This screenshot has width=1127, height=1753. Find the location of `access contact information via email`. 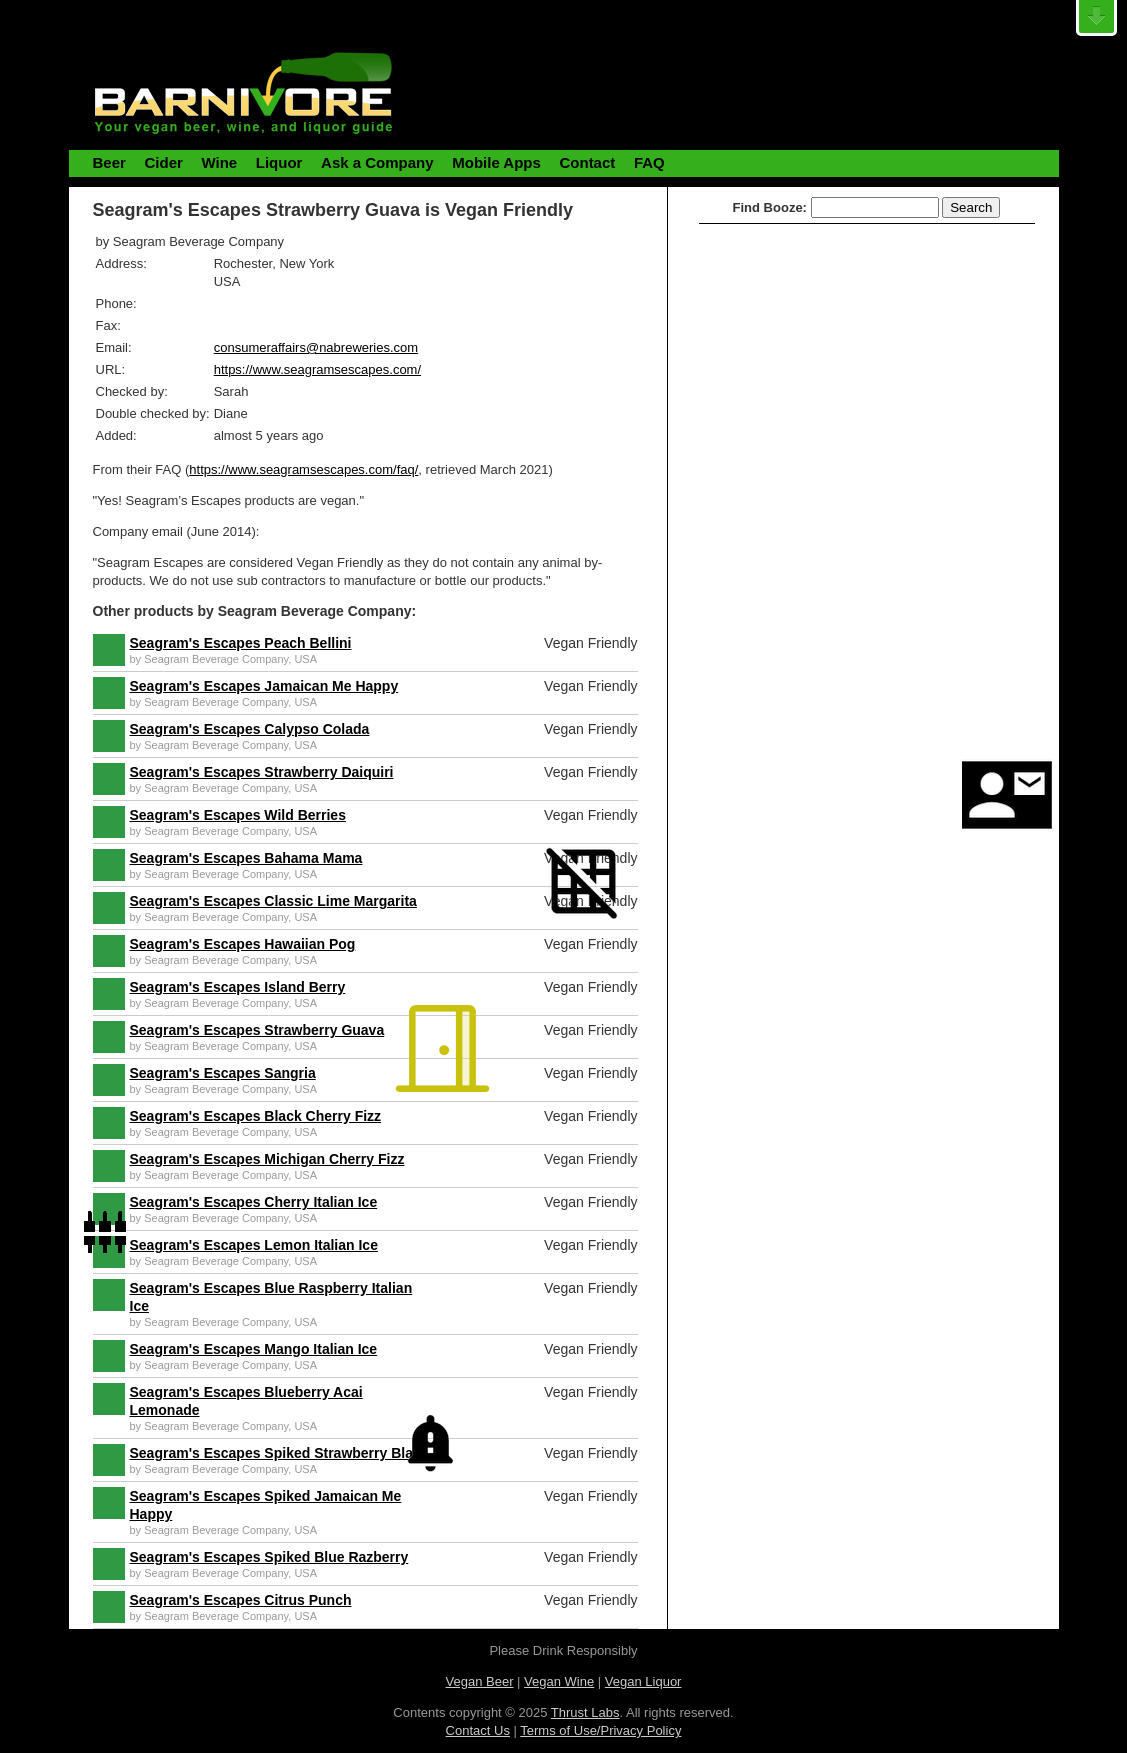

access contact information via email is located at coordinates (1007, 795).